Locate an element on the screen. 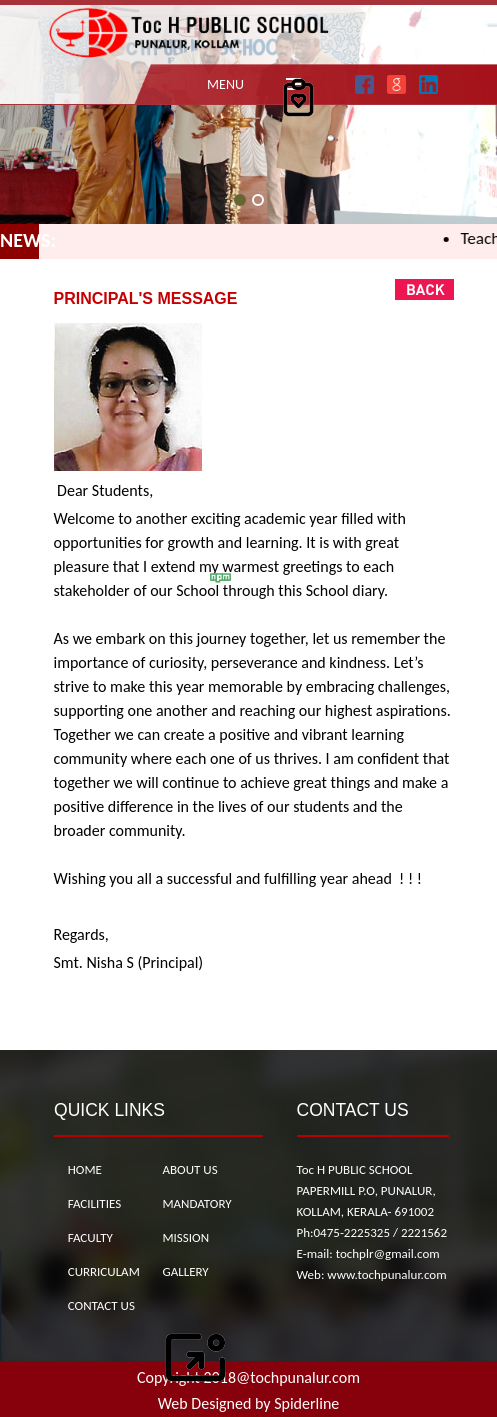 Image resolution: width=497 pixels, height=1417 pixels. pin this item to quick access is located at coordinates (195, 1357).